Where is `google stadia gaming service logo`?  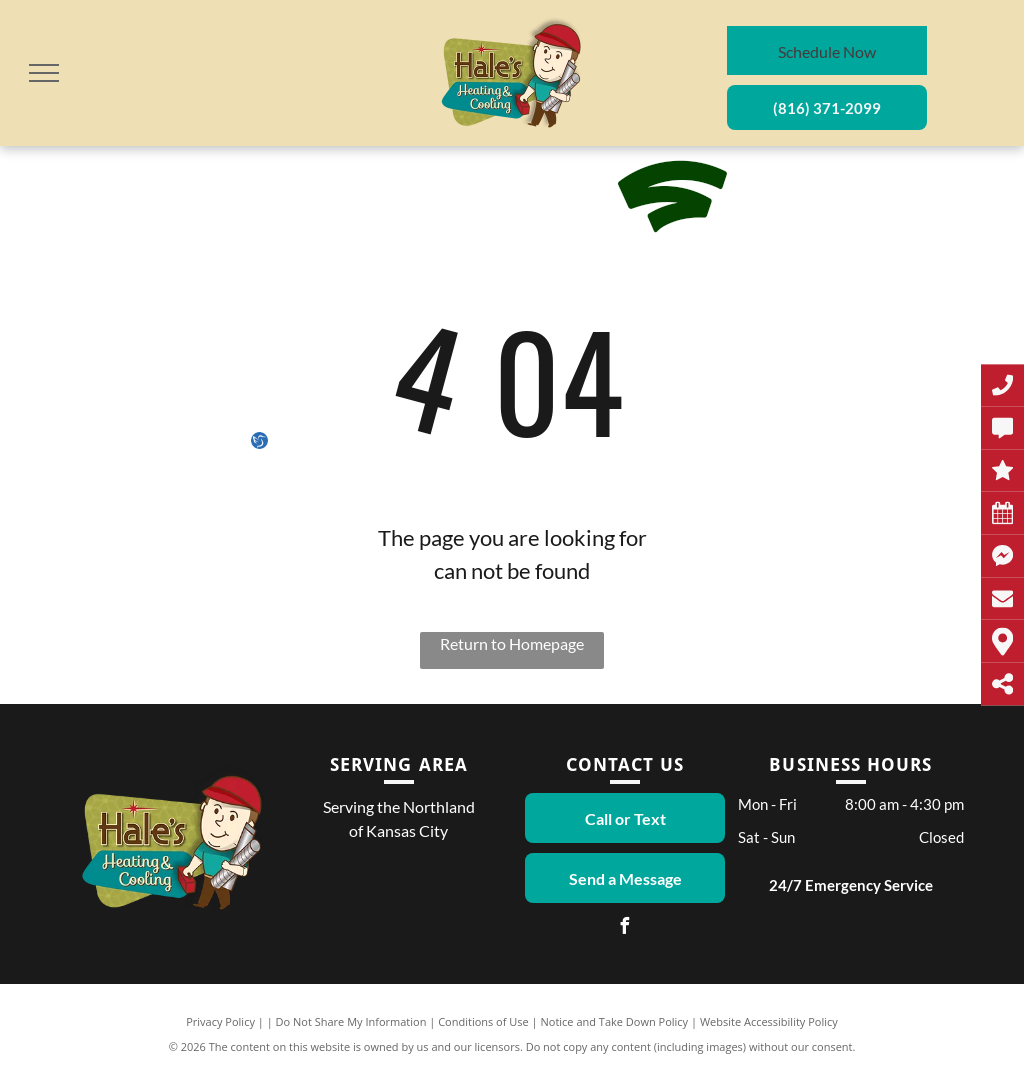
google stadia gaming service logo is located at coordinates (672, 196).